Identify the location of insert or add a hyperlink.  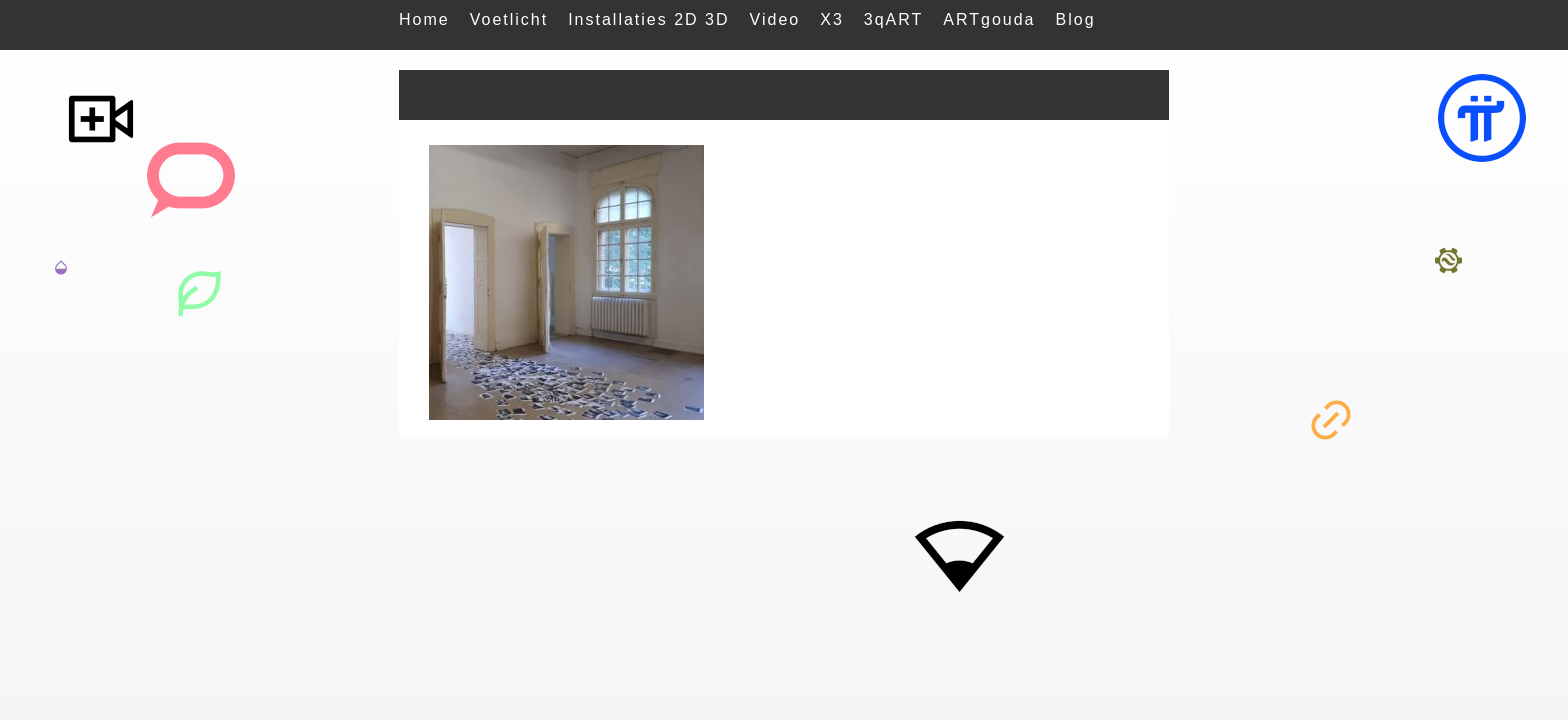
(1331, 420).